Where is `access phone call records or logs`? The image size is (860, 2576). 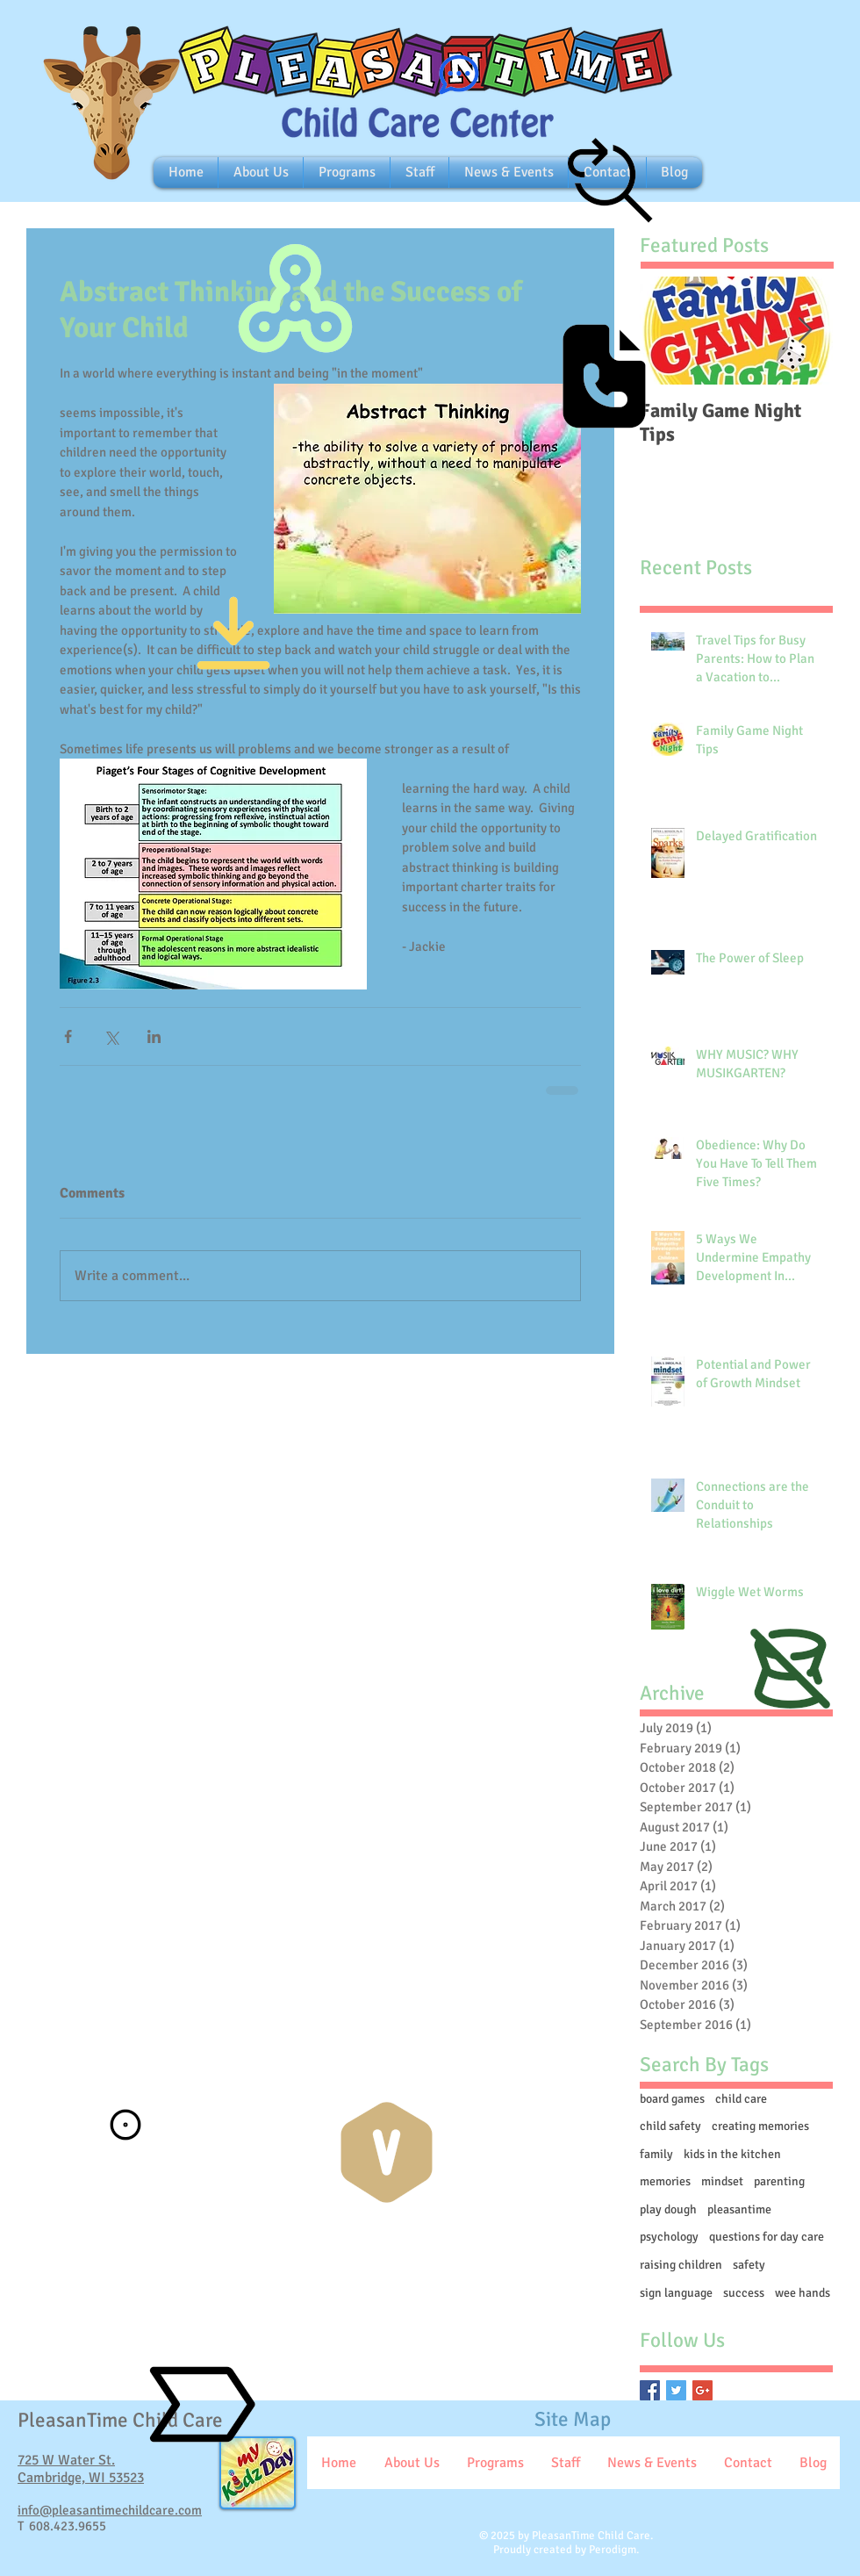 access phone call records or logs is located at coordinates (604, 376).